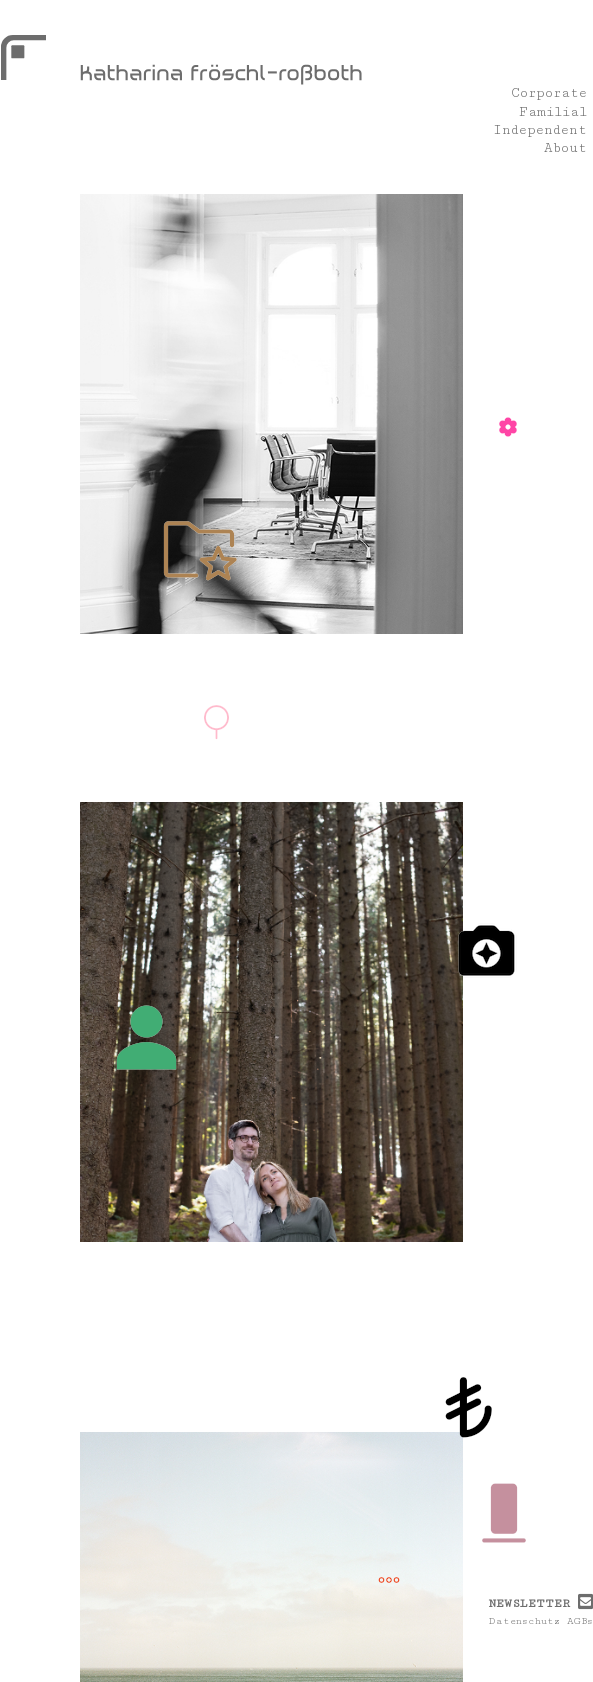  Describe the element at coordinates (199, 548) in the screenshot. I see `access your starred or favorite folder` at that location.